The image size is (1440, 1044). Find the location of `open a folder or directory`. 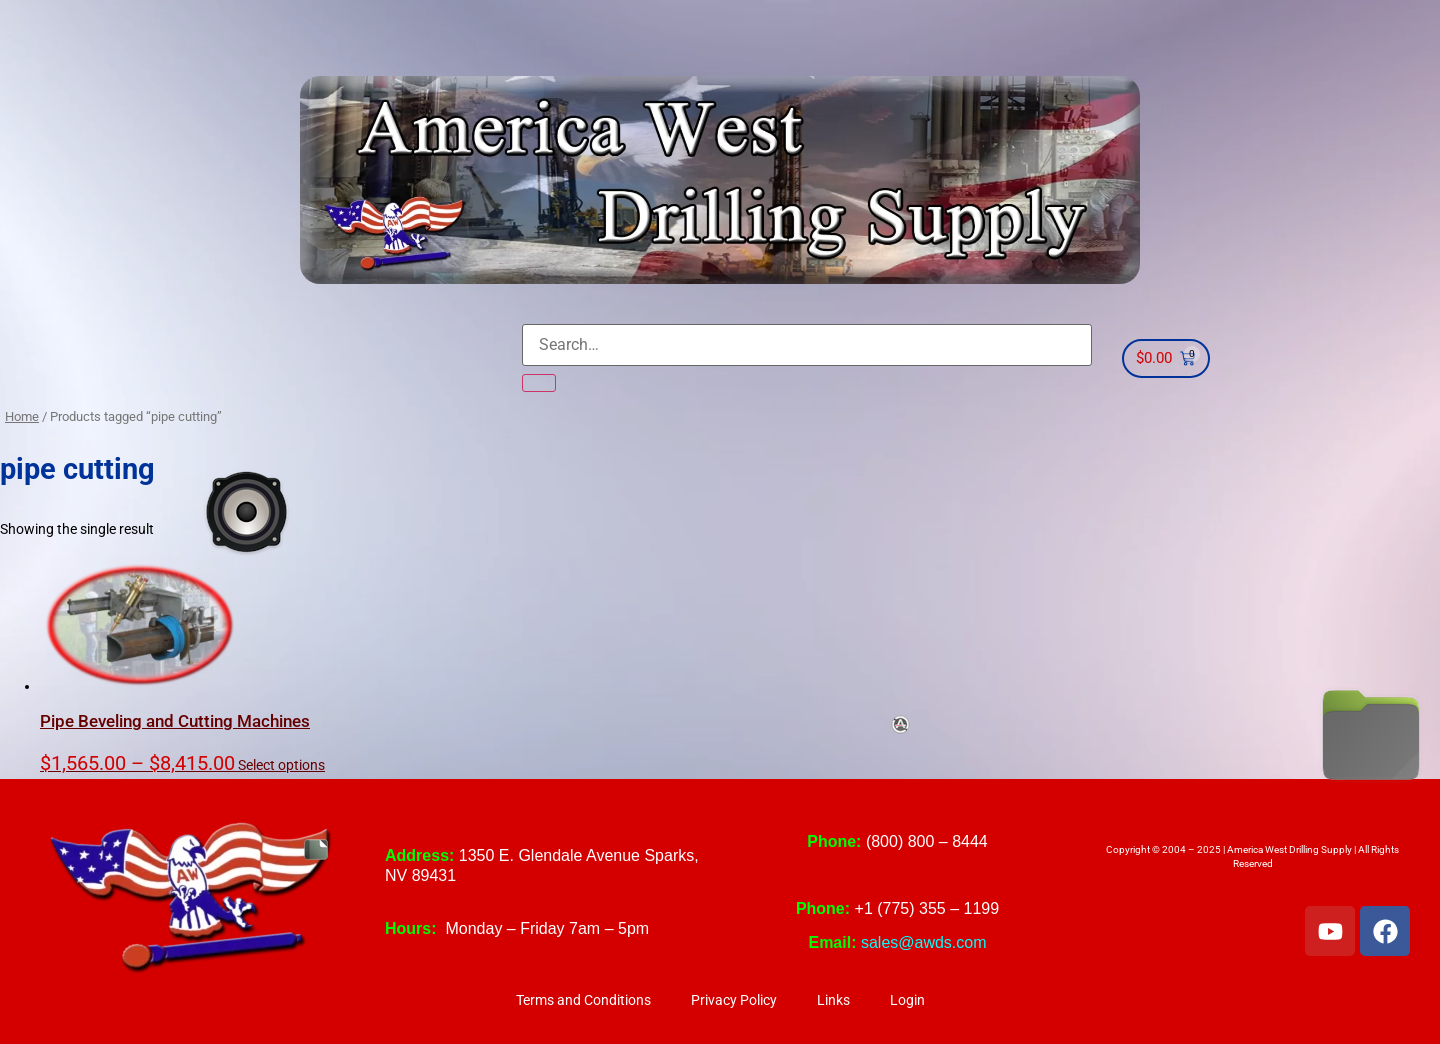

open a folder or directory is located at coordinates (1371, 735).